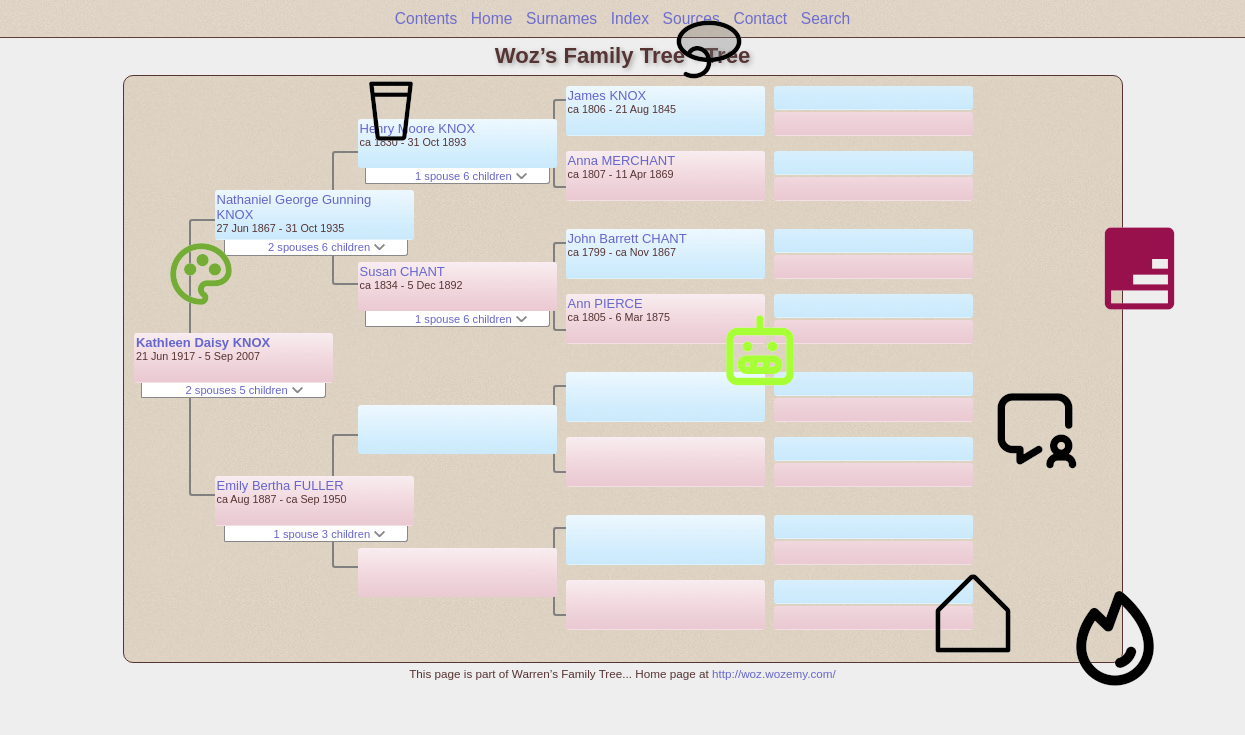 This screenshot has width=1245, height=735. Describe the element at coordinates (973, 615) in the screenshot. I see `navigate to home screen` at that location.